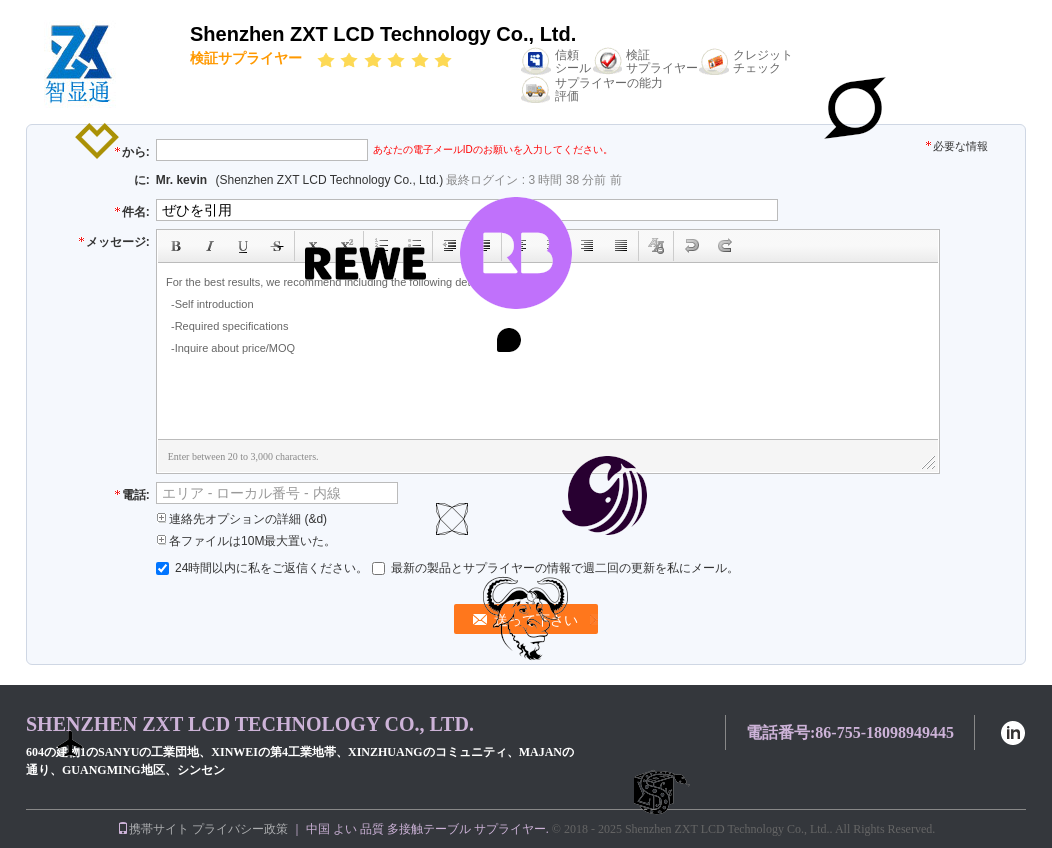  Describe the element at coordinates (604, 495) in the screenshot. I see `sonar brand logo` at that location.